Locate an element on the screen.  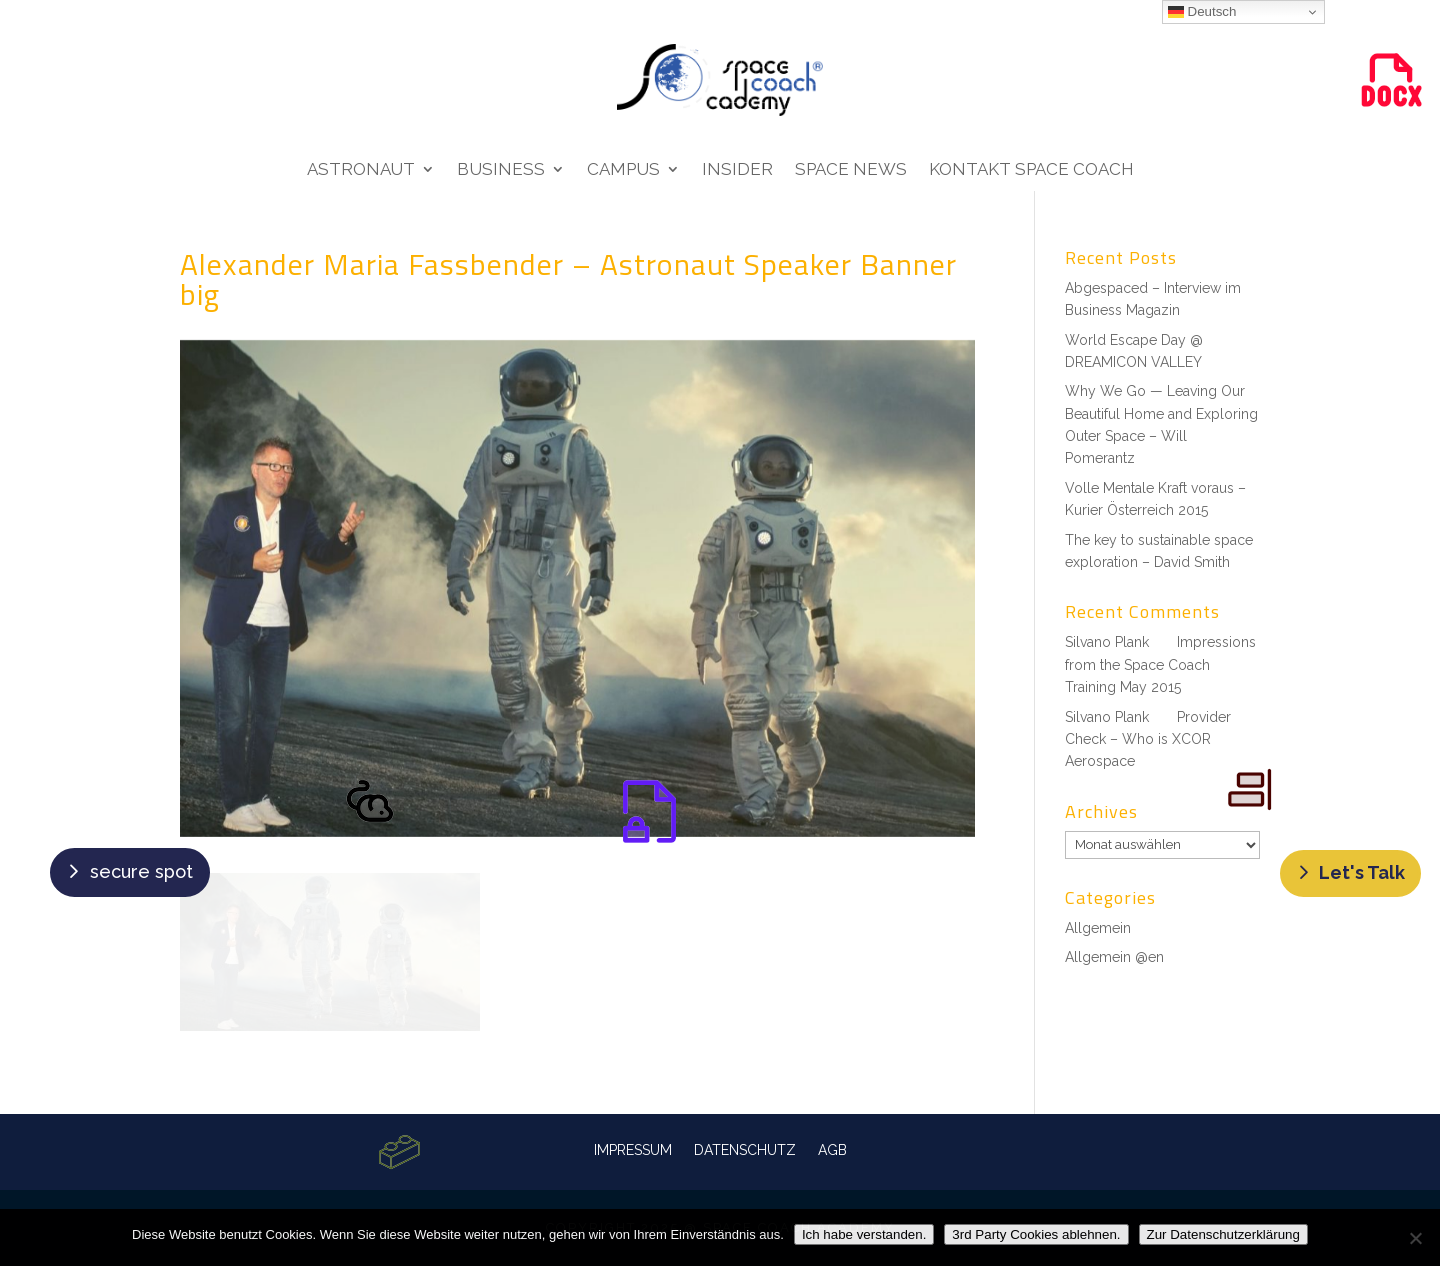
align text or content to the right is located at coordinates (1250, 789).